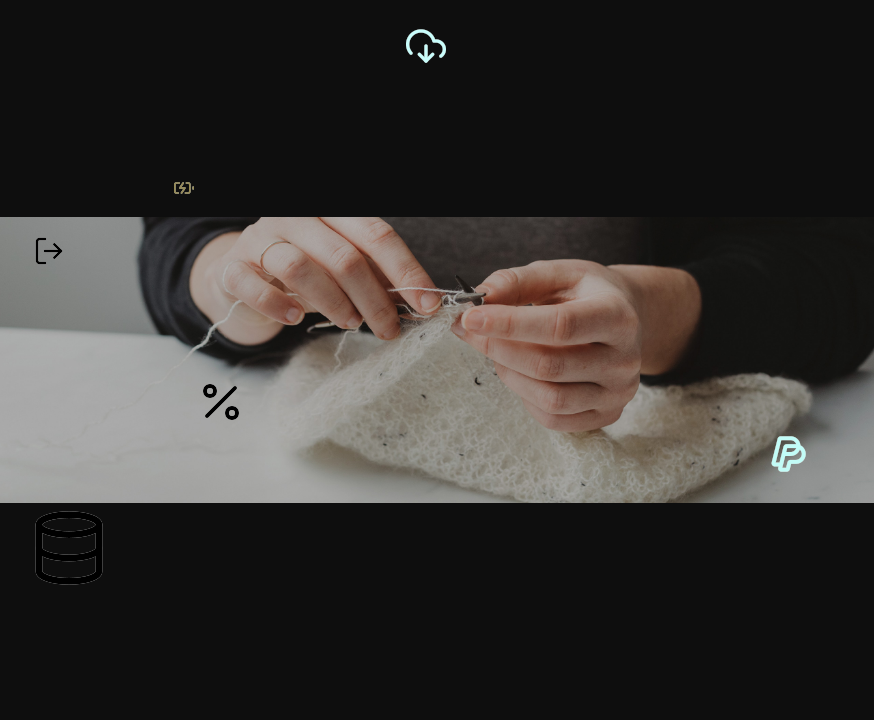 This screenshot has width=874, height=720. Describe the element at coordinates (69, 548) in the screenshot. I see `access database management` at that location.